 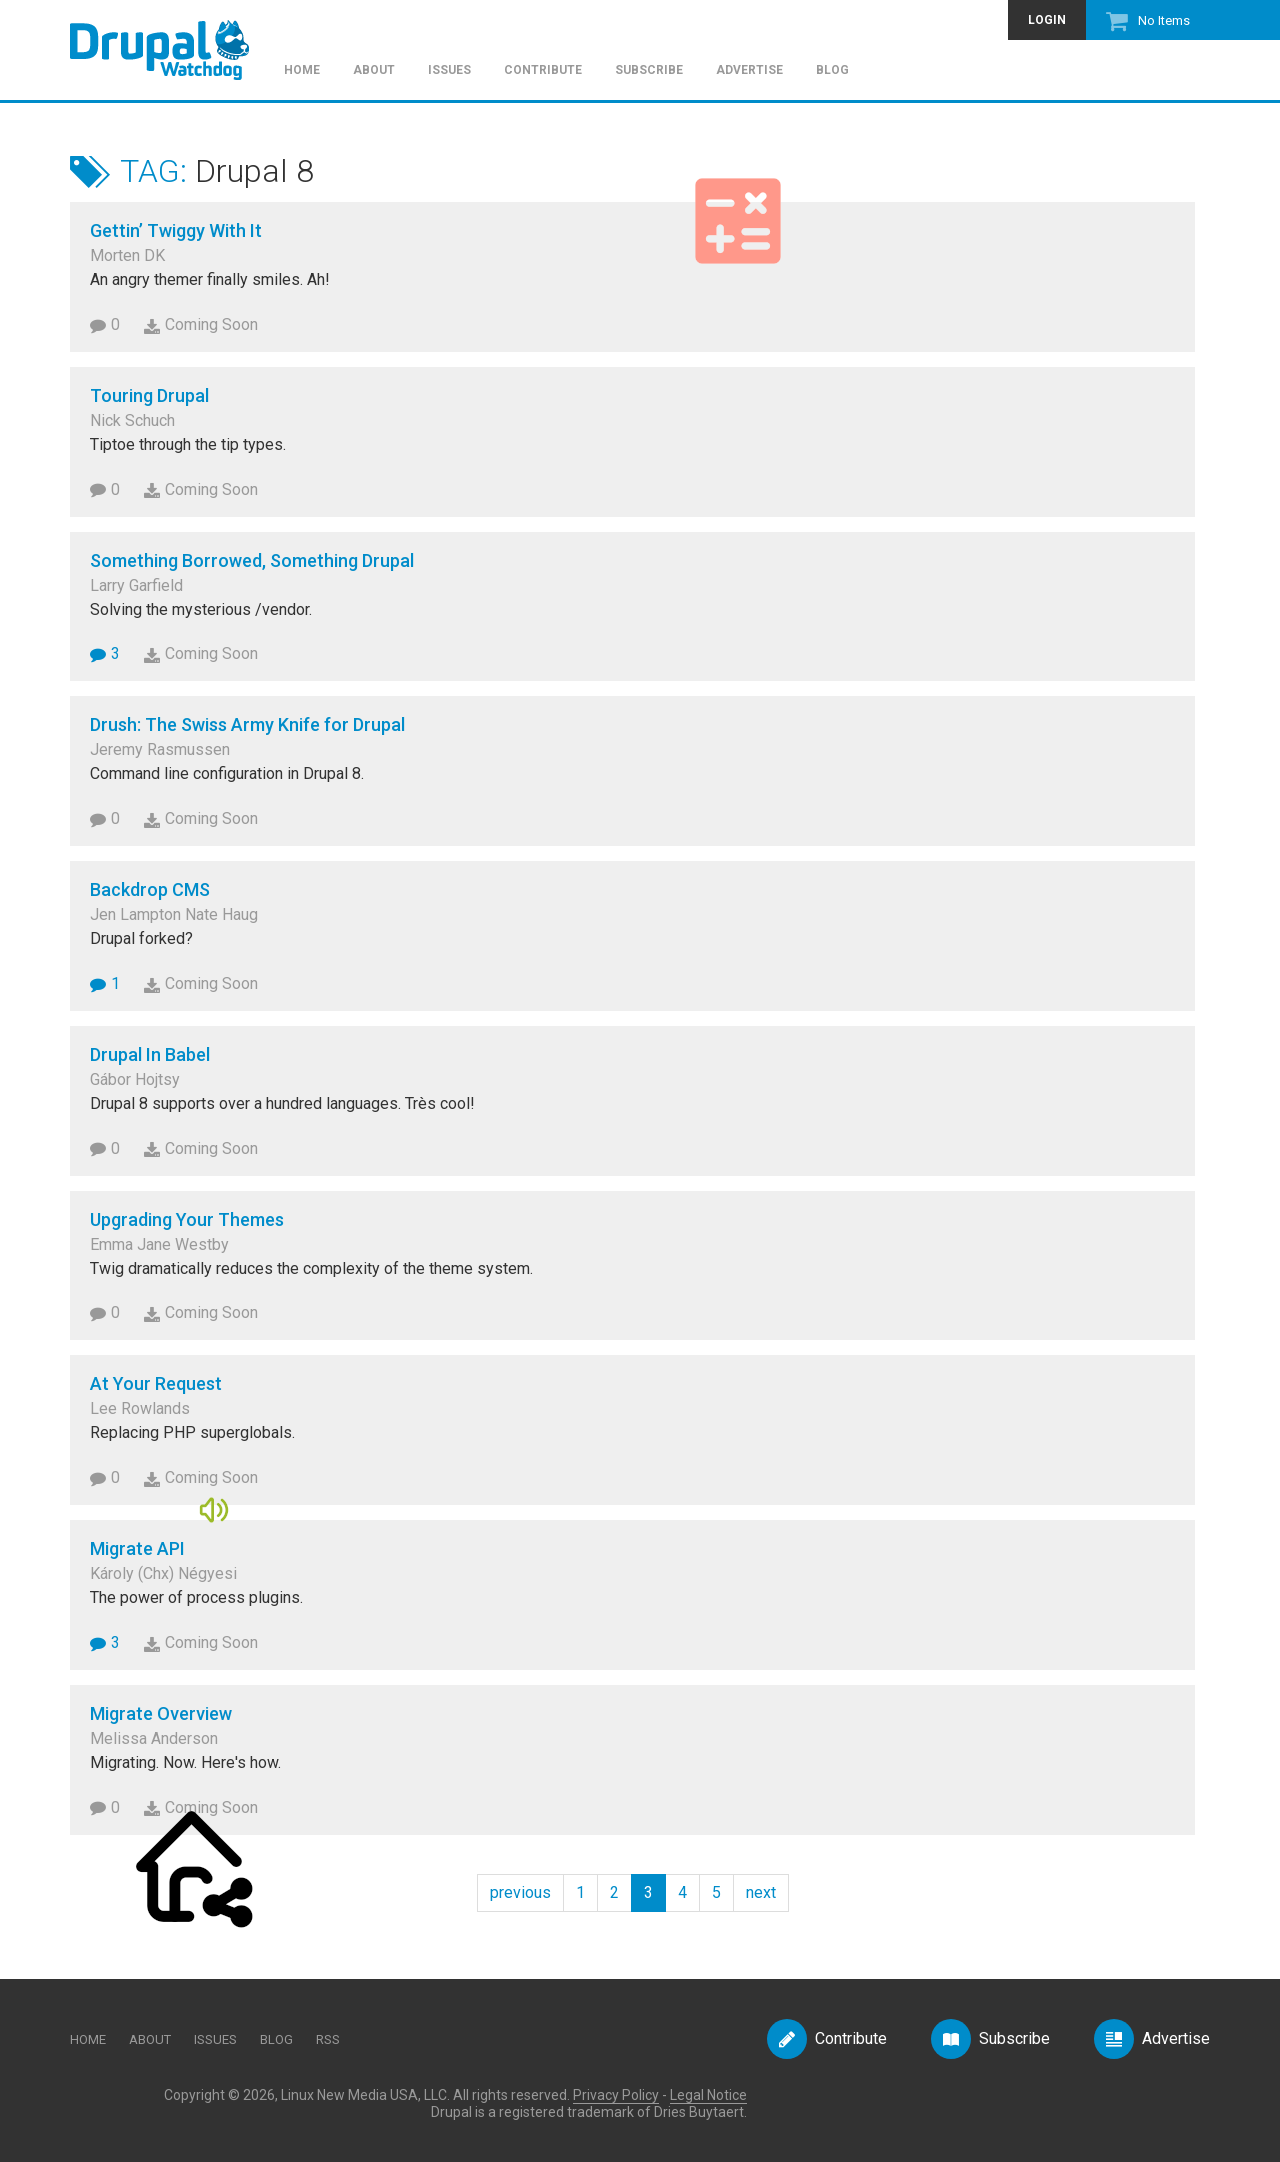 What do you see at coordinates (191, 1866) in the screenshot?
I see `share your home address or location` at bounding box center [191, 1866].